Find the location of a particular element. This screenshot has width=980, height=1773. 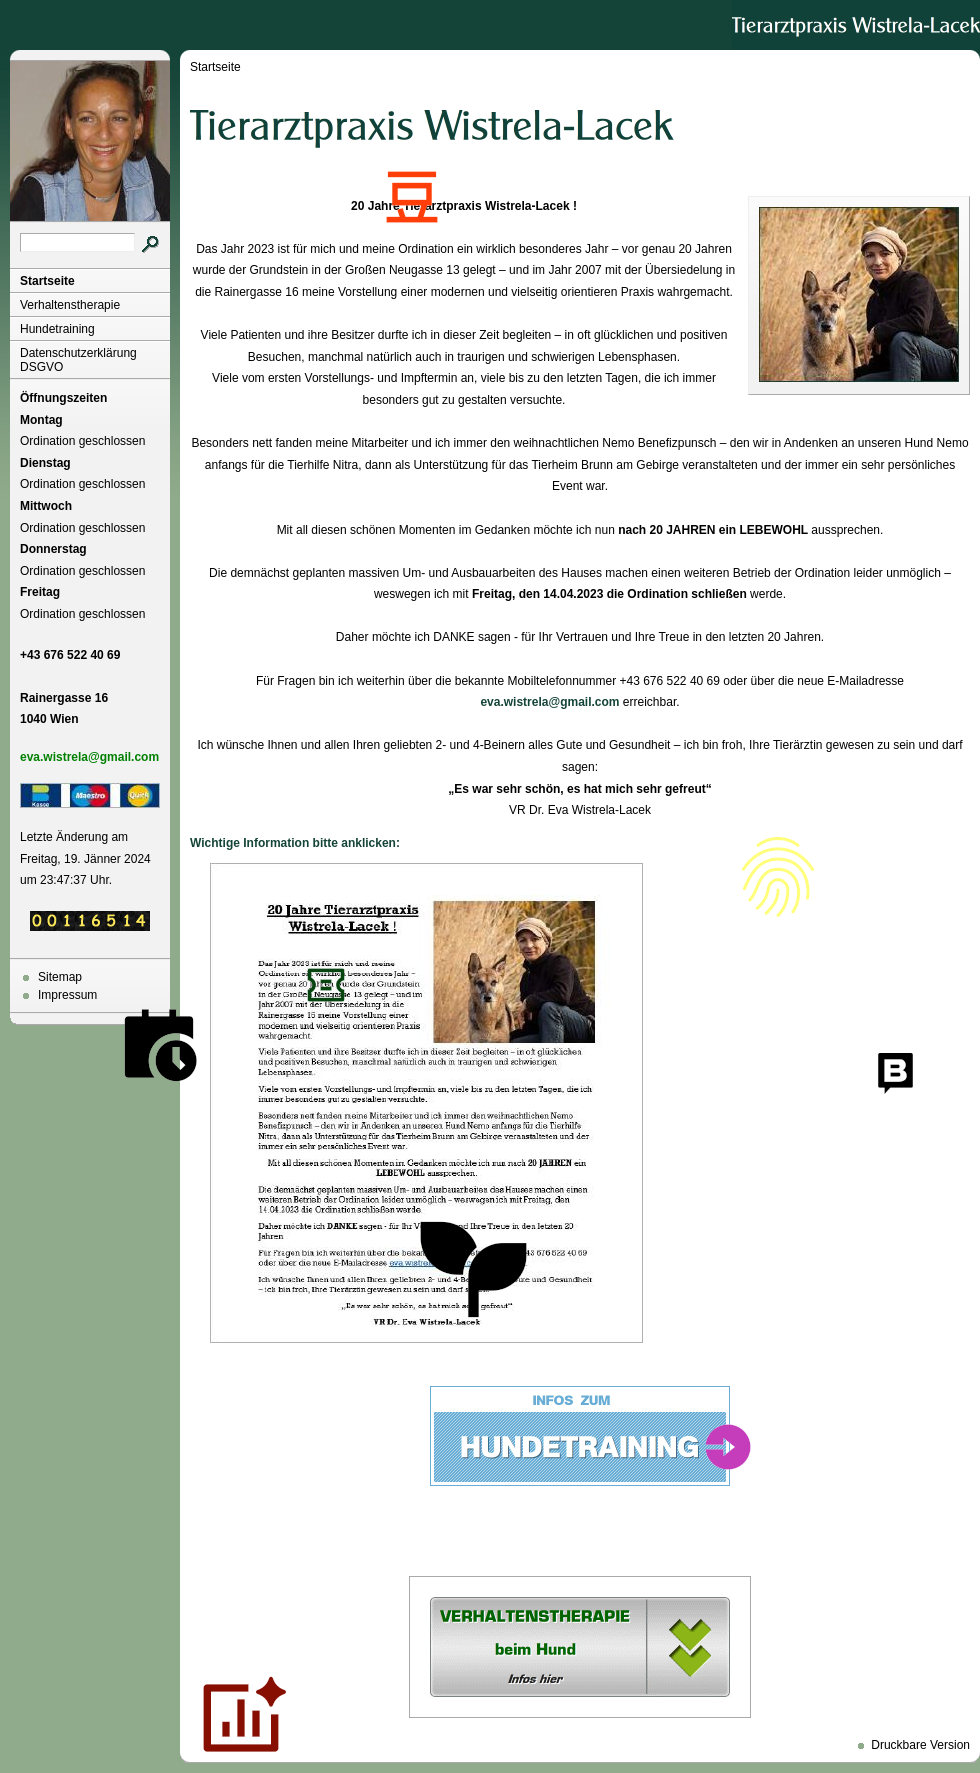

view AI-generated analytics or insights is located at coordinates (241, 1718).